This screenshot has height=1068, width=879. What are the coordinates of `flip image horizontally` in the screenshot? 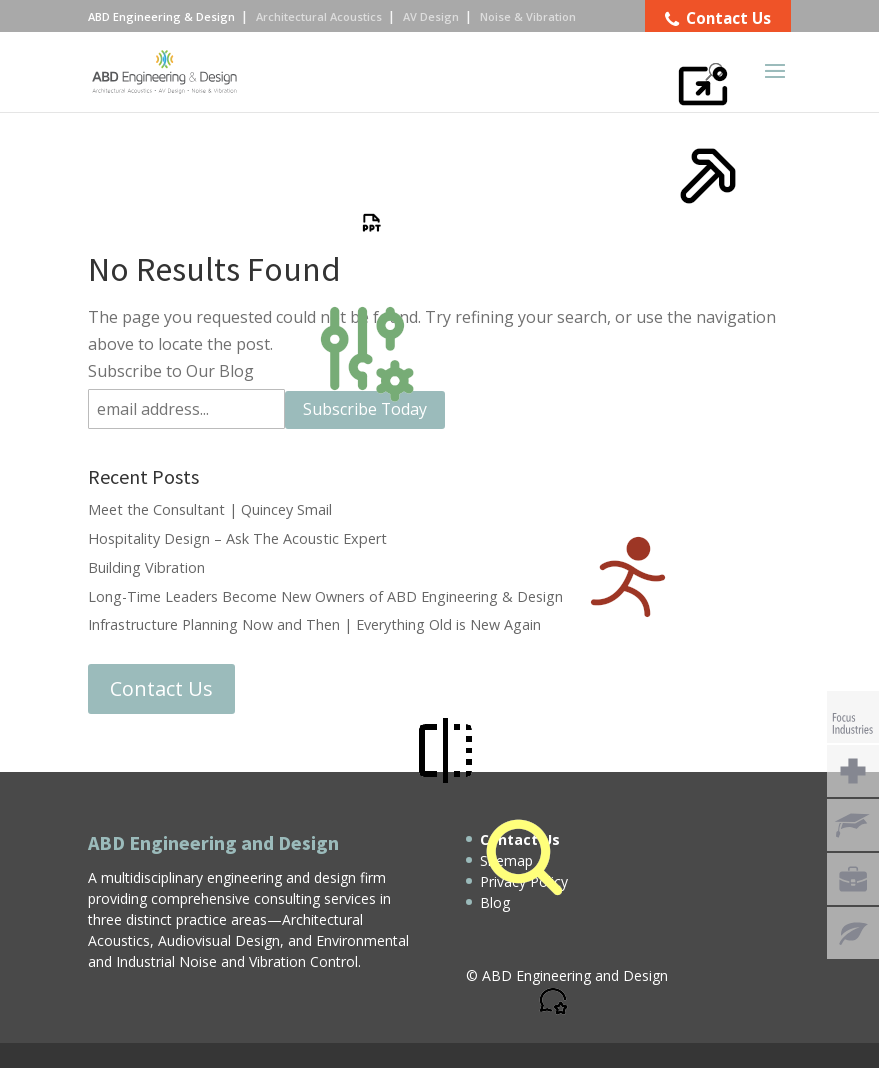 It's located at (445, 750).